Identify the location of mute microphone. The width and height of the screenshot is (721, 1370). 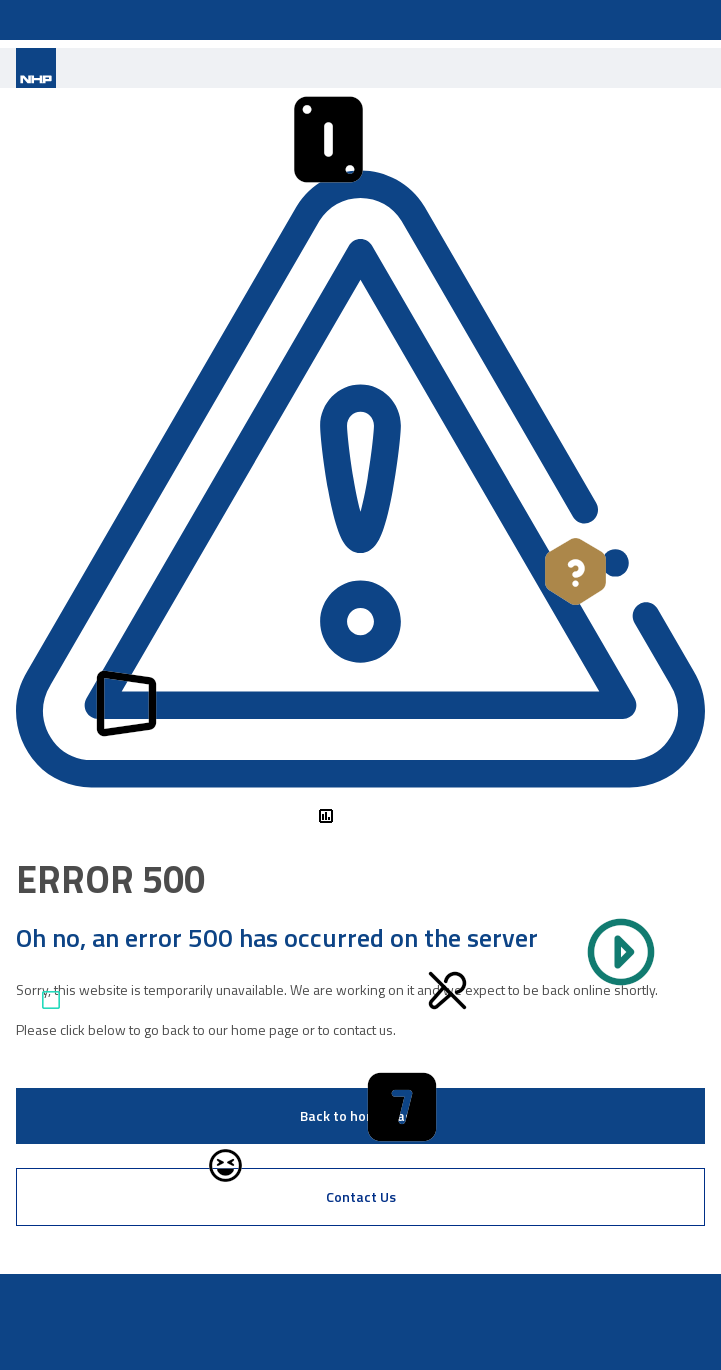
(447, 990).